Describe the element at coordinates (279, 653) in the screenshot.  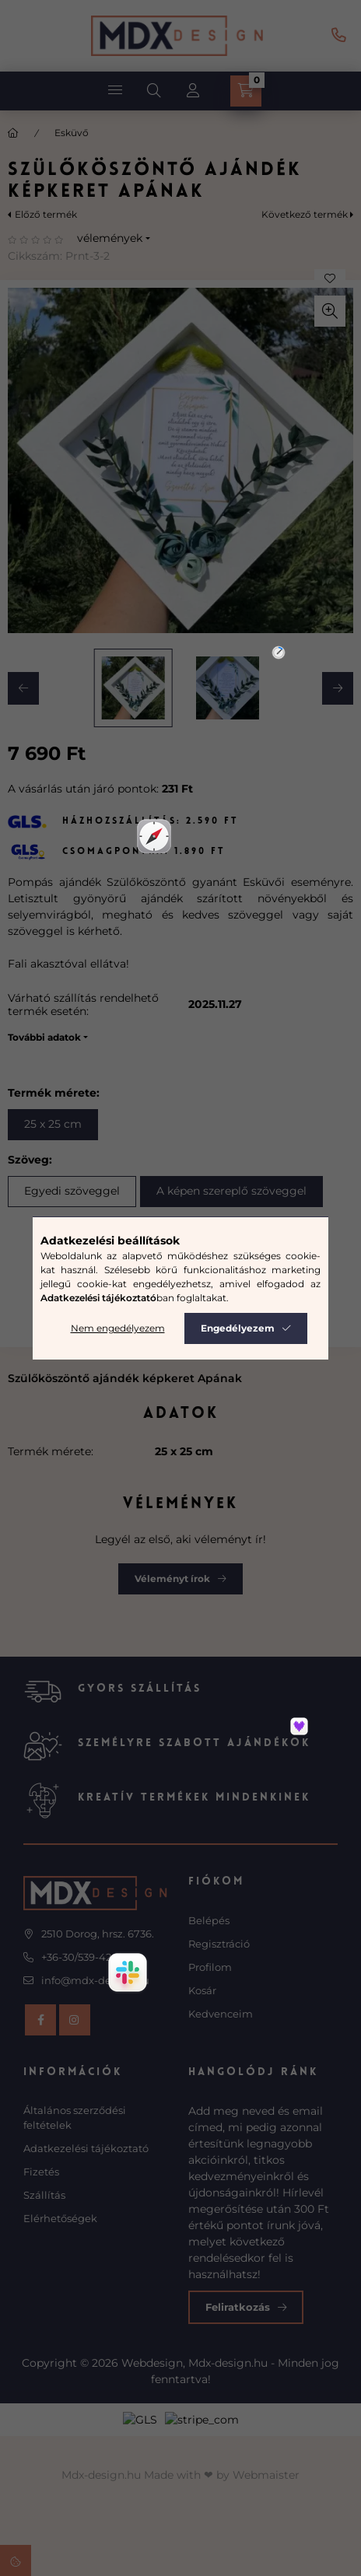
I see `open sysprof system profiler` at that location.